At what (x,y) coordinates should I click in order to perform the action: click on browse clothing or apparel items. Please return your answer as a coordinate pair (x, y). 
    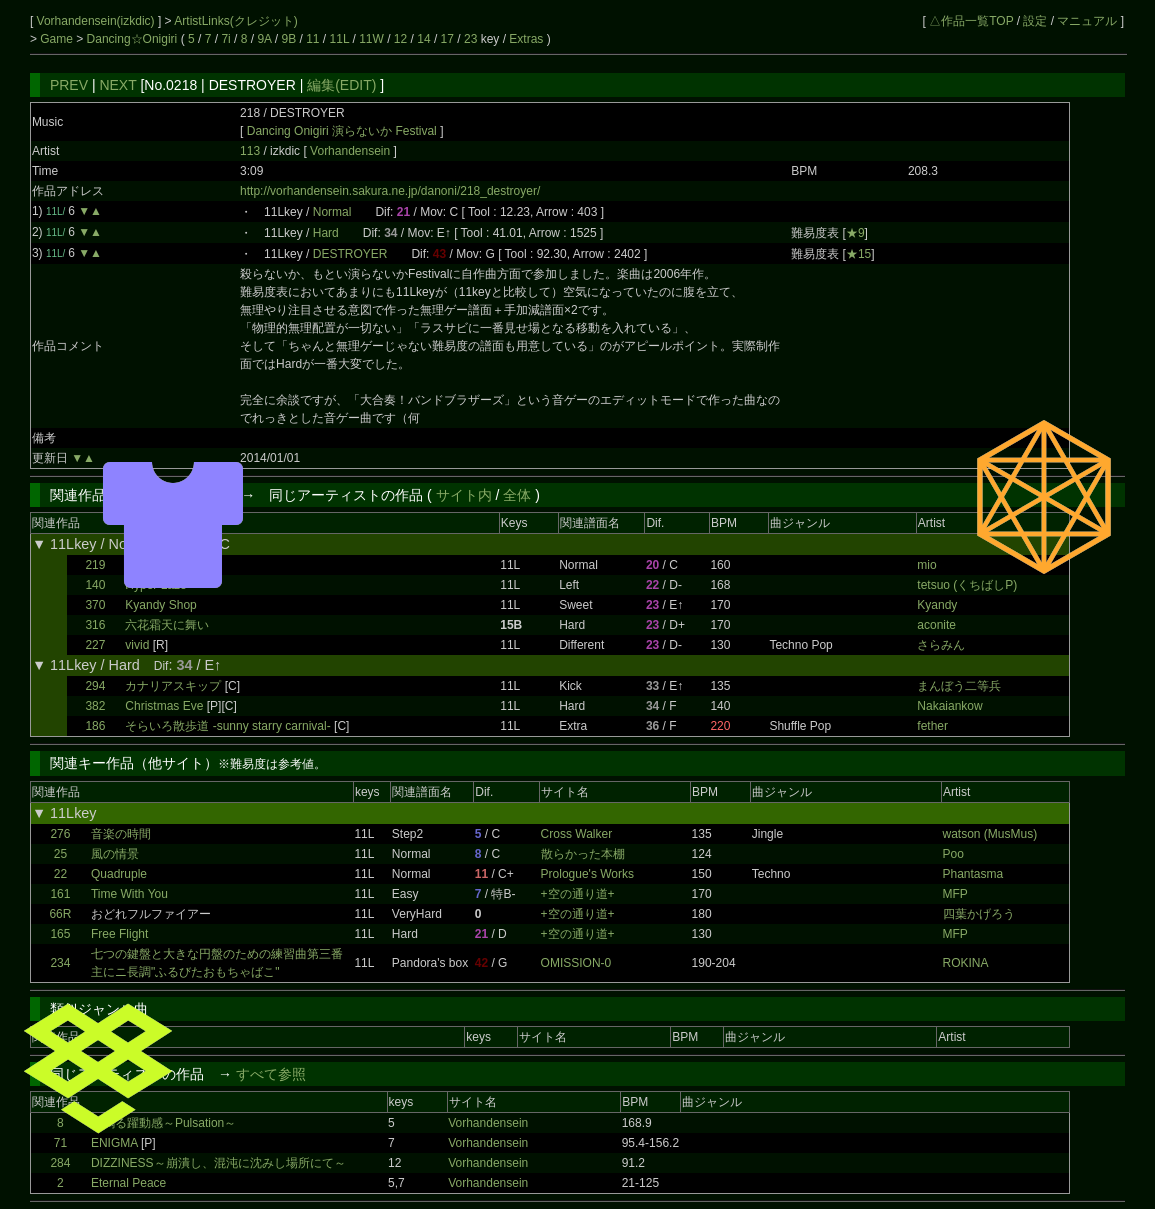
    Looking at the image, I should click on (173, 525).